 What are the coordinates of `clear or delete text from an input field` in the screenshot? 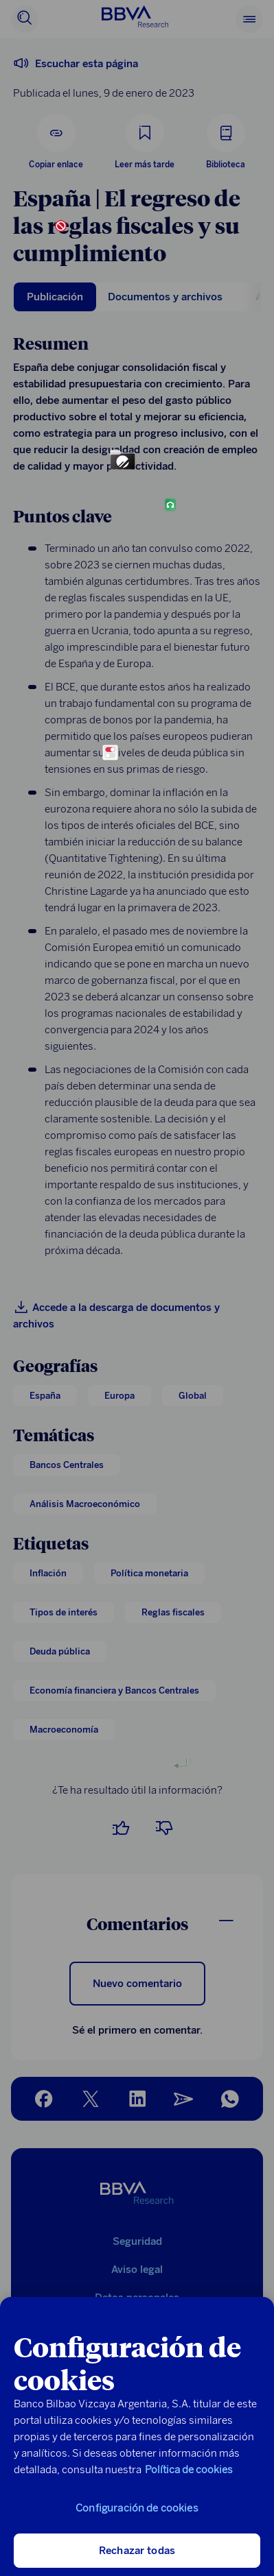 It's located at (60, 226).